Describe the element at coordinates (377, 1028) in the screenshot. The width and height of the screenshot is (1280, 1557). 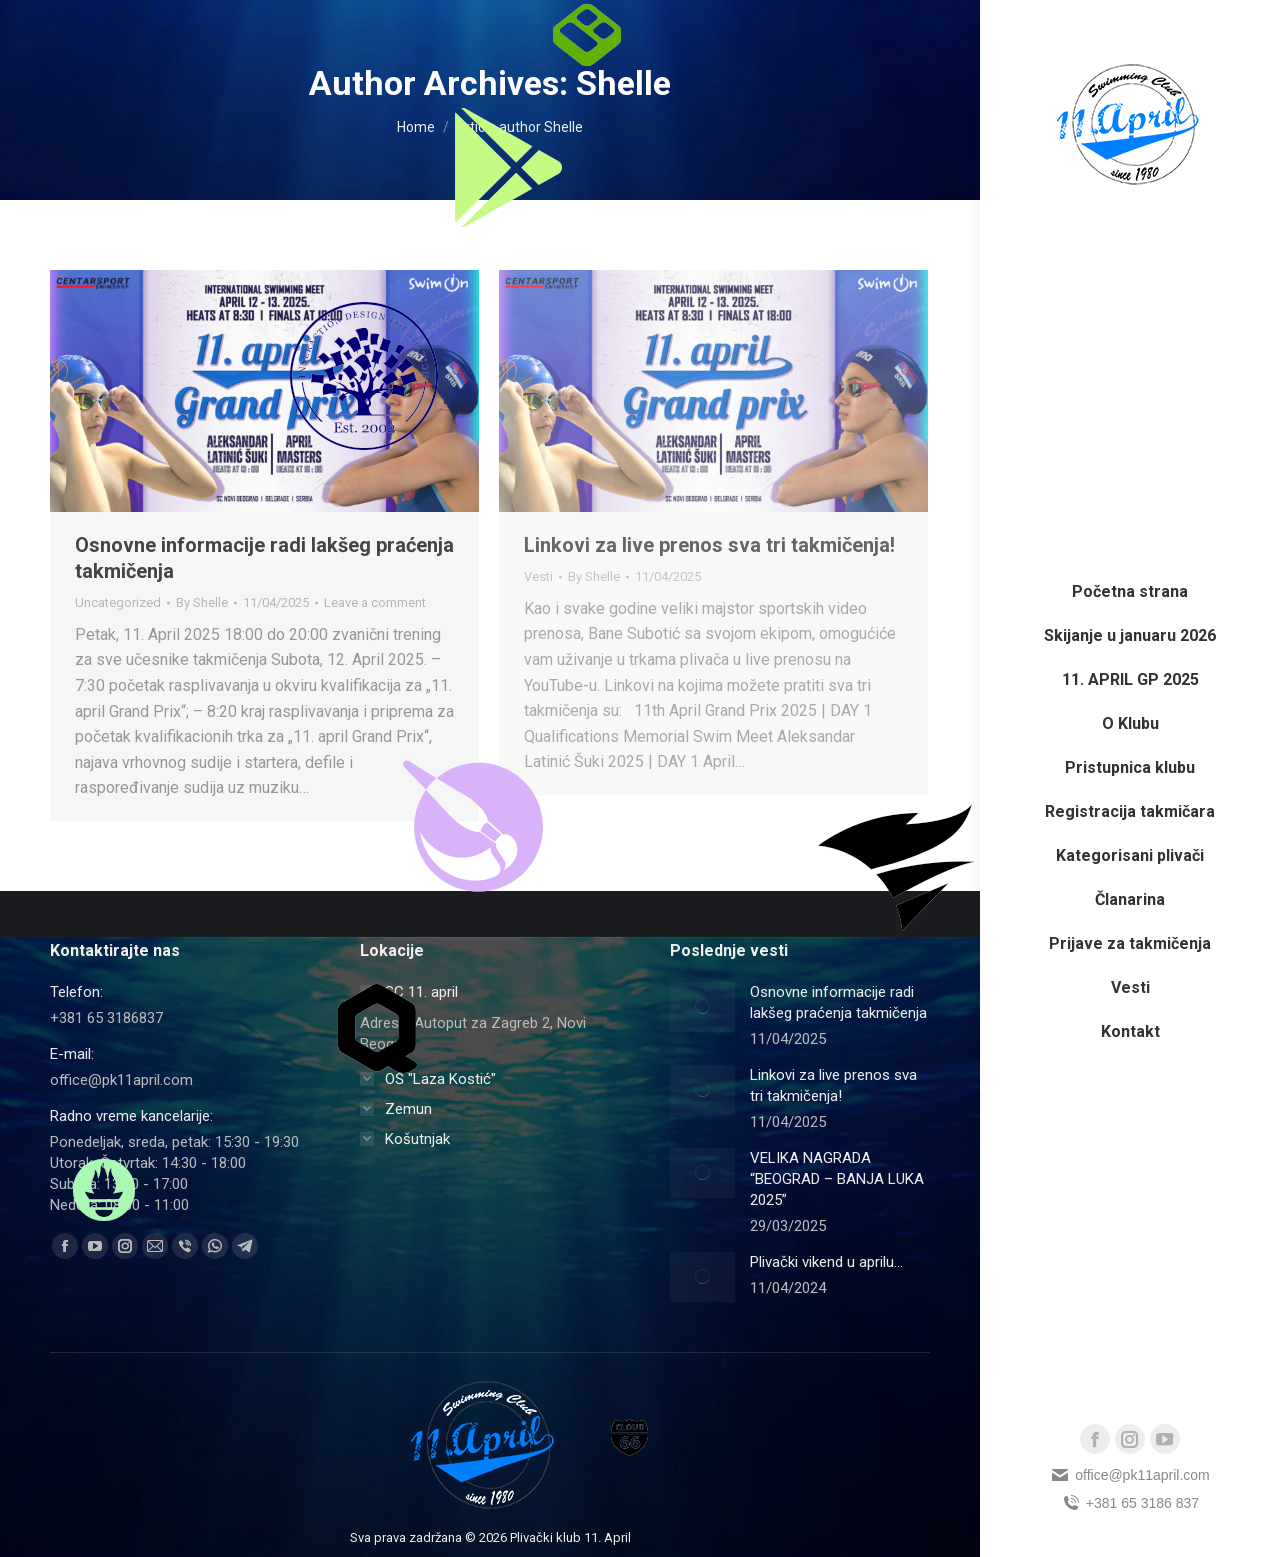
I see `qubes os logo` at that location.